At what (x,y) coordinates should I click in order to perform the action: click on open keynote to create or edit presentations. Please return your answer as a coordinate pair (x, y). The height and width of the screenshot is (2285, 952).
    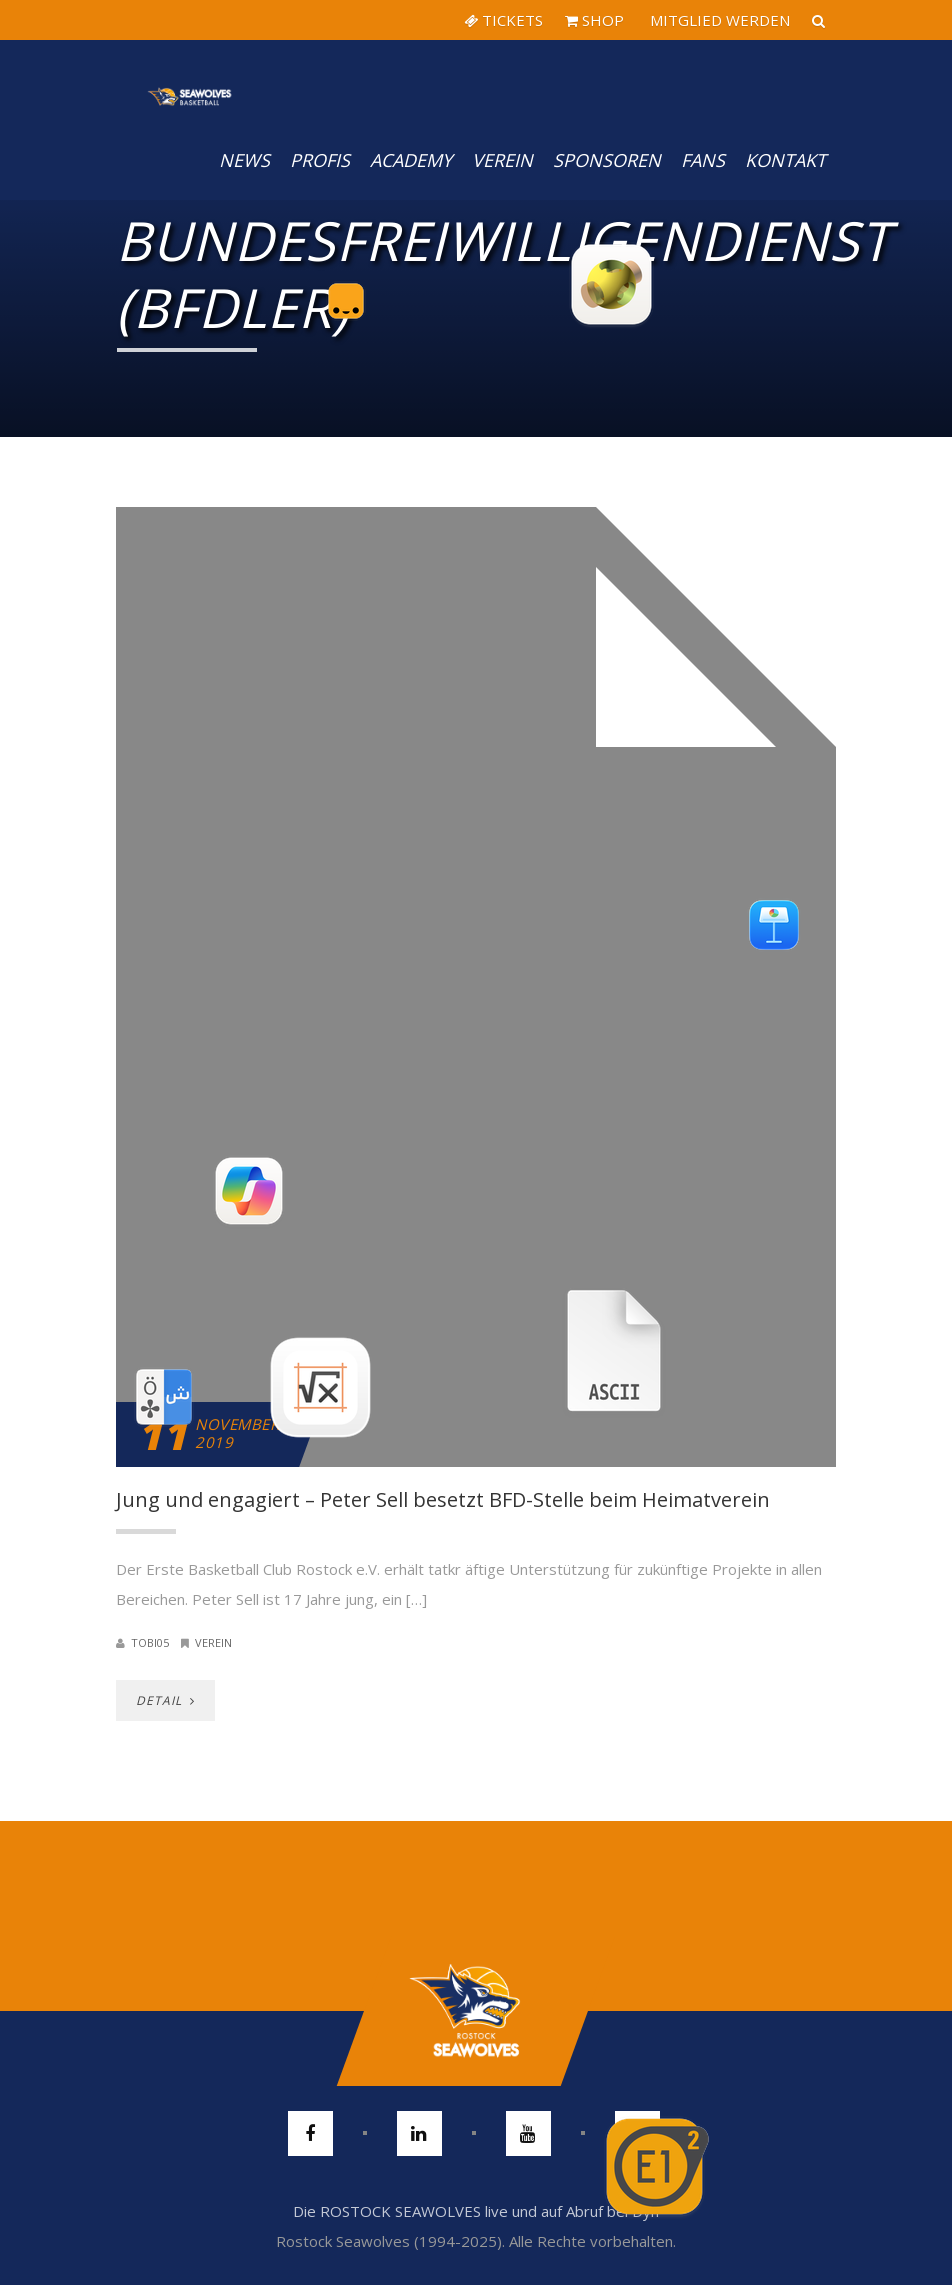
    Looking at the image, I should click on (774, 925).